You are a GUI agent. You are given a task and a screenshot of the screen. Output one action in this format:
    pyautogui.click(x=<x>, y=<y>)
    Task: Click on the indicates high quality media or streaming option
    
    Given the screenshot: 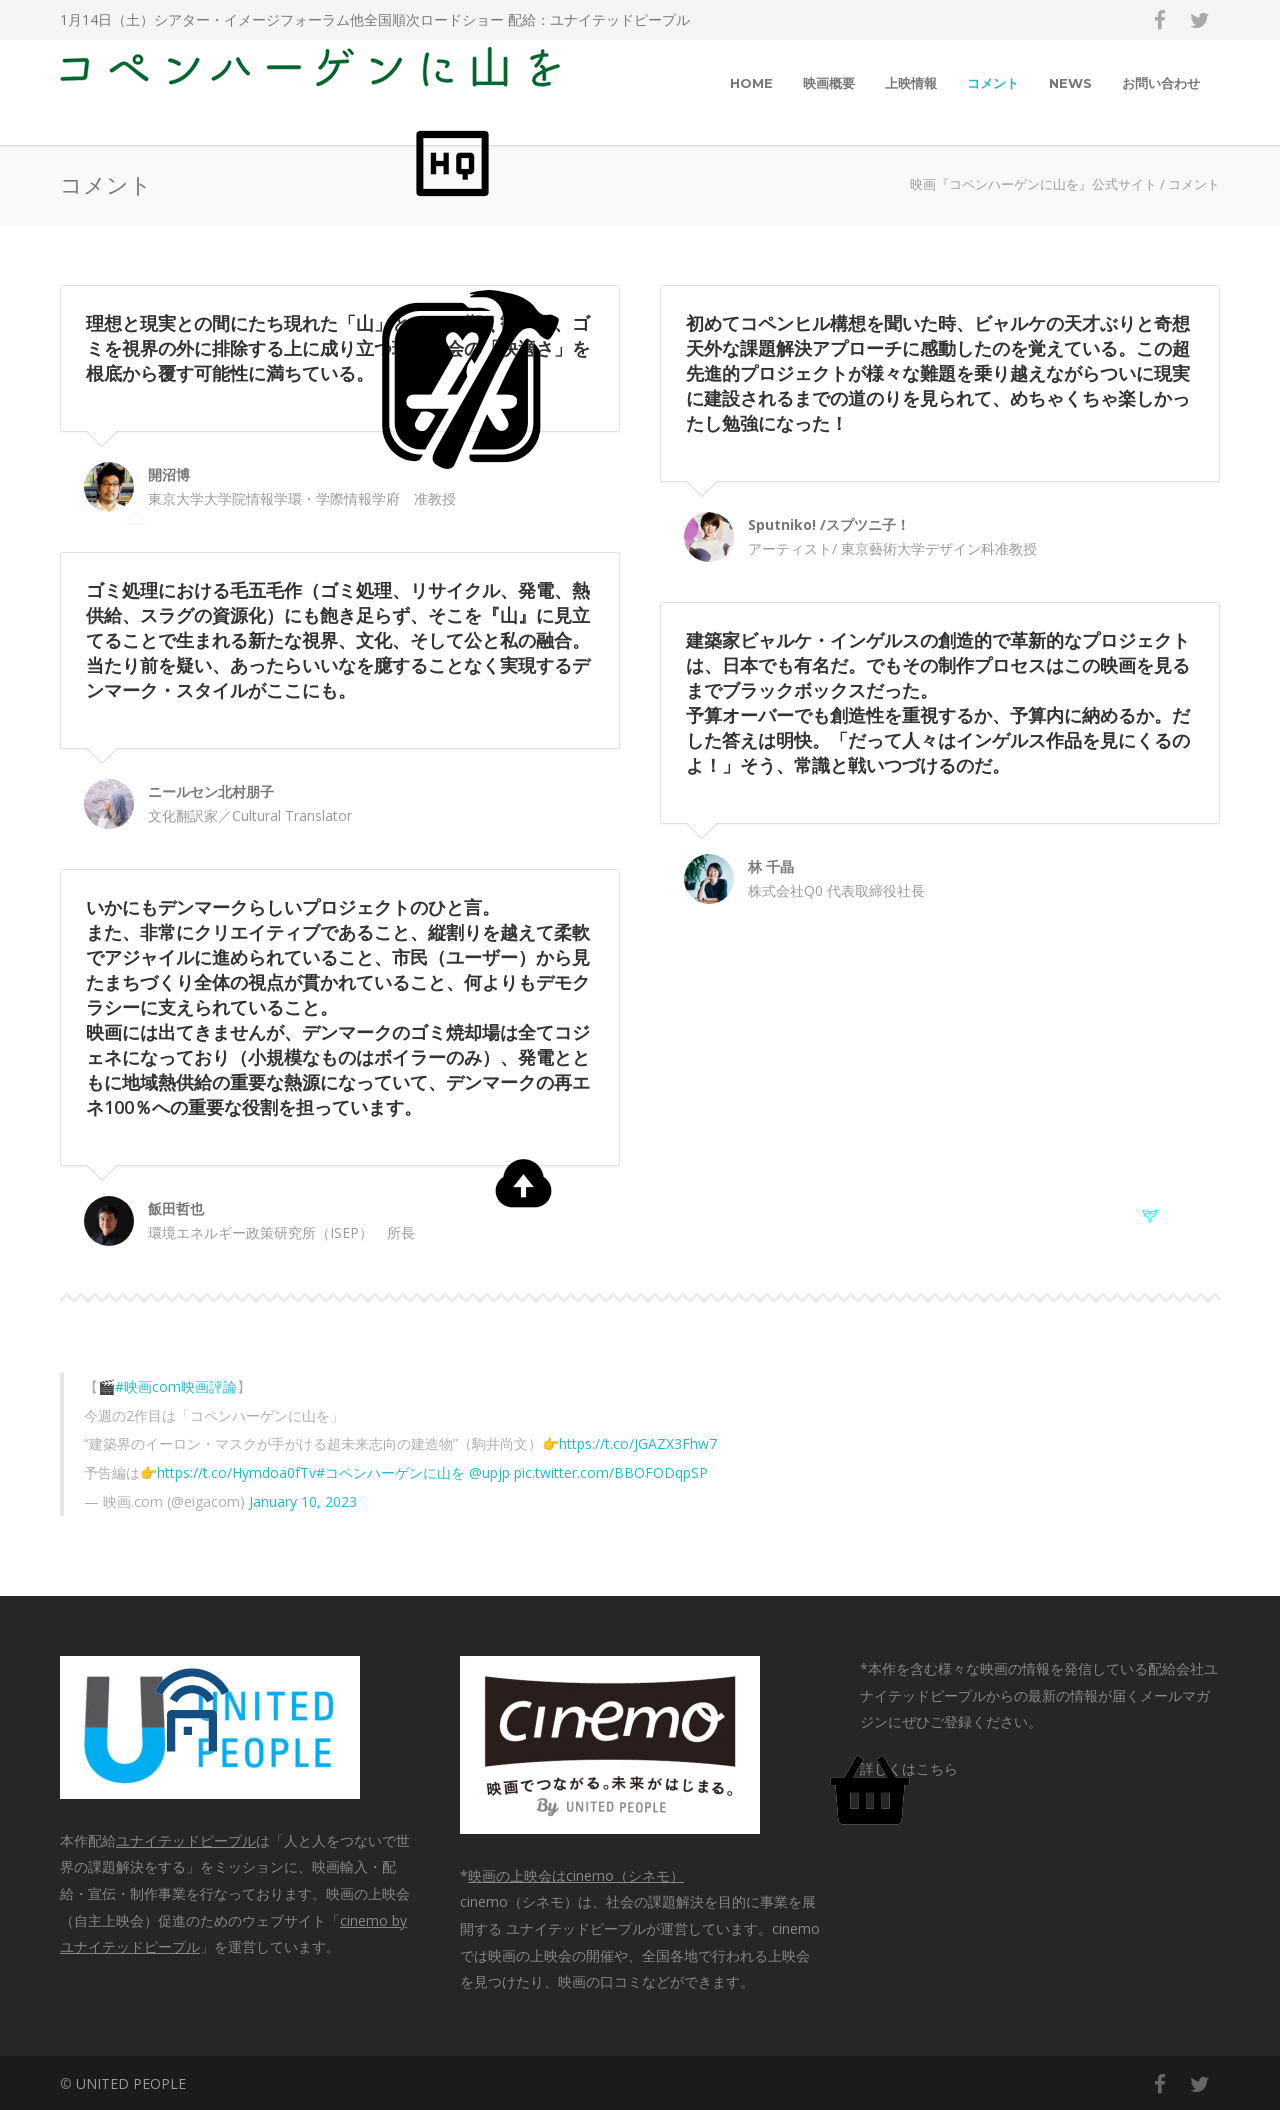 What is the action you would take?
    pyautogui.click(x=452, y=163)
    